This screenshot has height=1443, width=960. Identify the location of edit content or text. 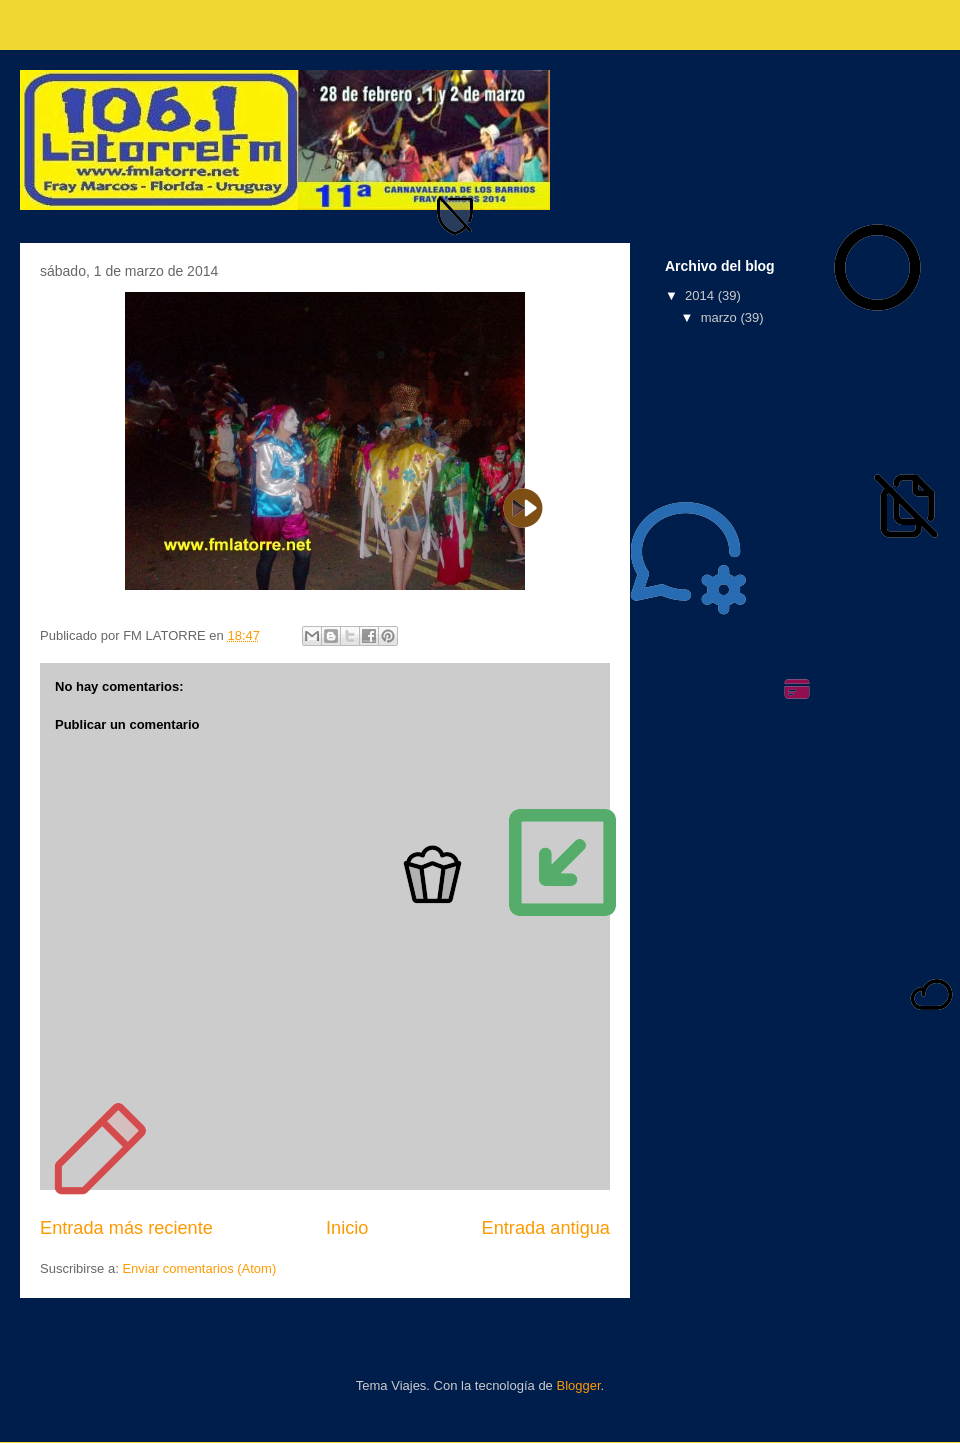
(98, 1150).